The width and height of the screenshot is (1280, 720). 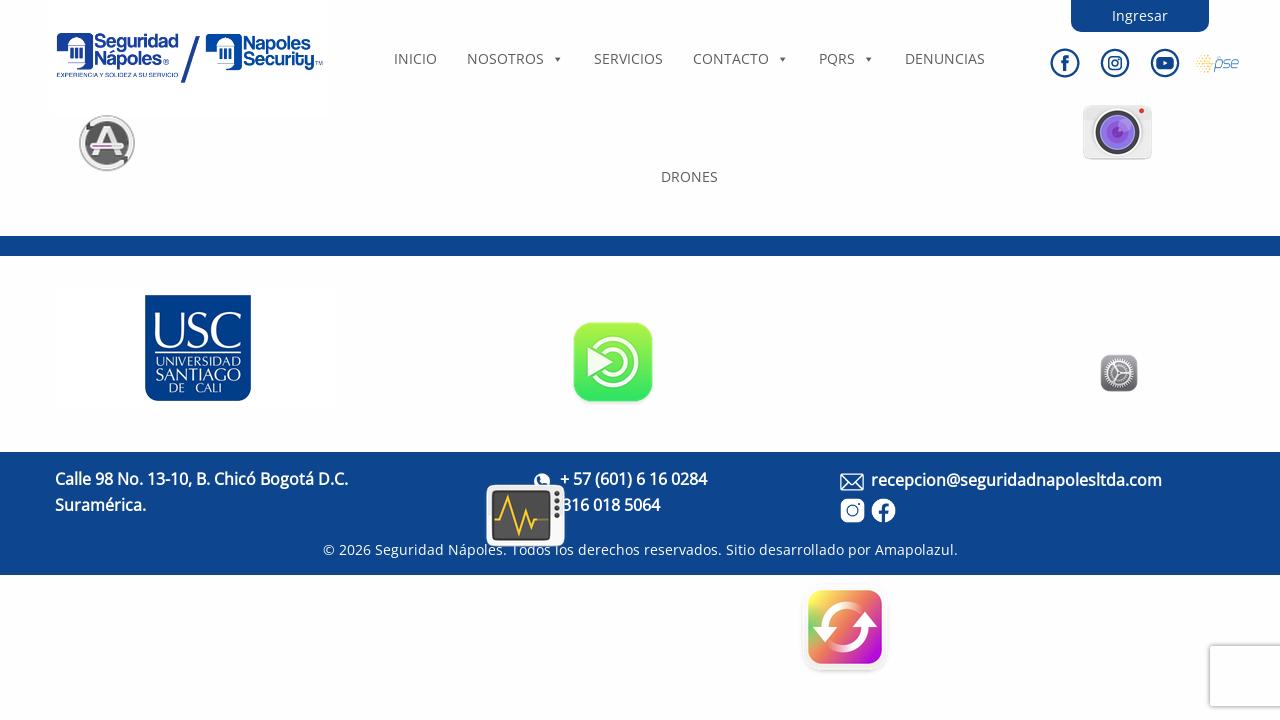 I want to click on check for available system updates, so click(x=107, y=143).